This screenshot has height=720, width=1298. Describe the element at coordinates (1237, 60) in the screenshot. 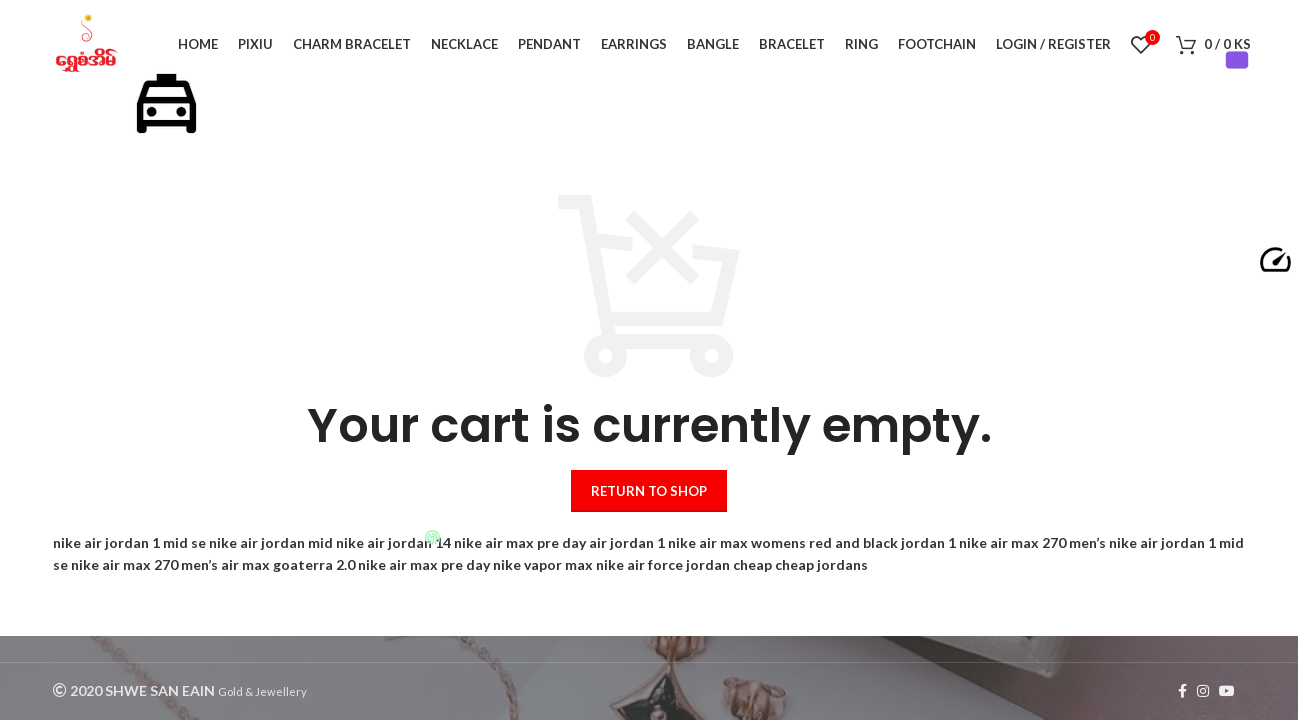

I see `set image crop to 7:5 aspect ratio` at that location.